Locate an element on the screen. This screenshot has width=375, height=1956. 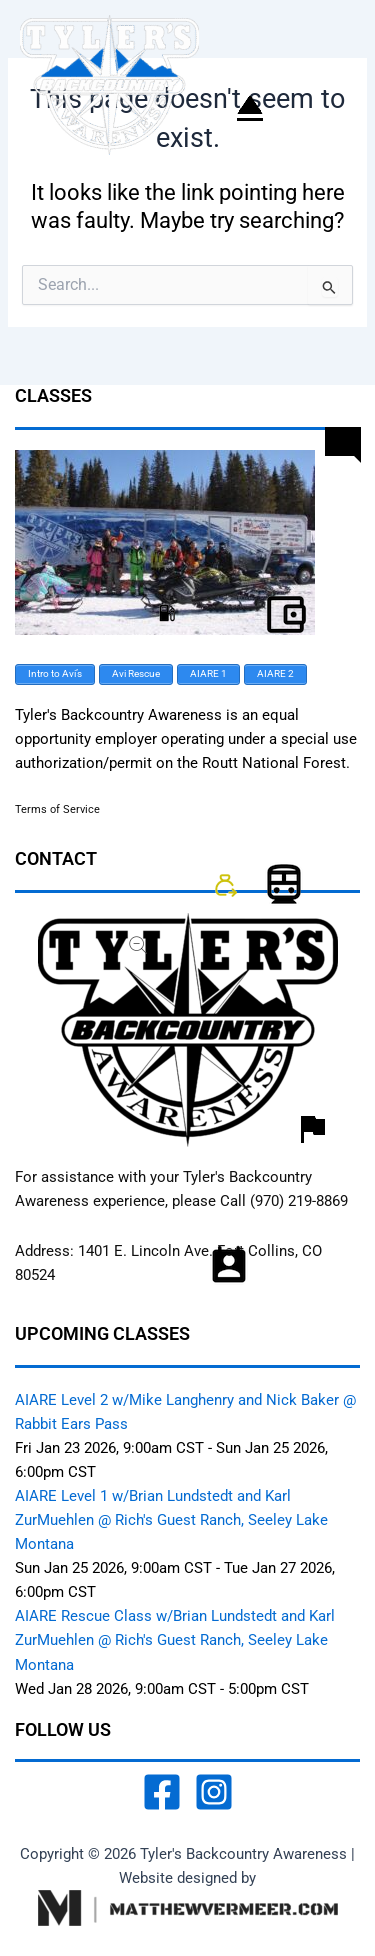
get public transit directions is located at coordinates (284, 885).